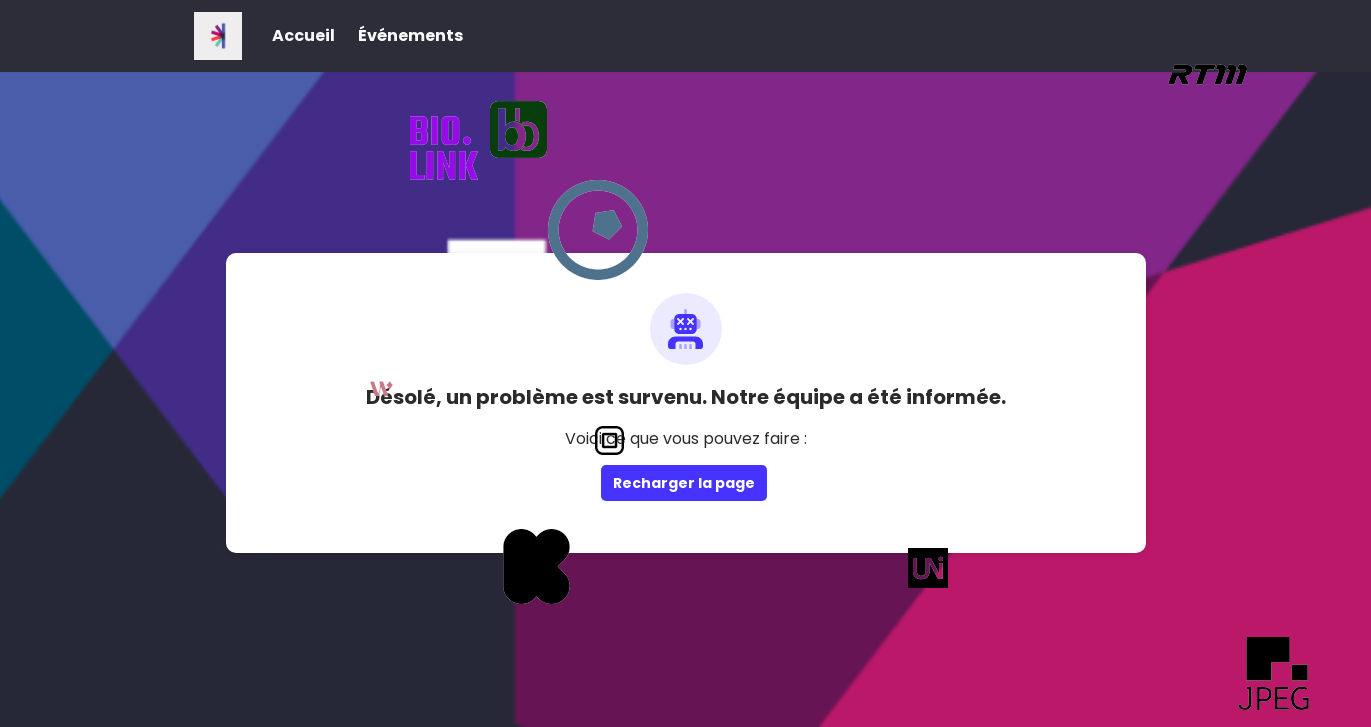 Image resolution: width=1371 pixels, height=727 pixels. What do you see at coordinates (928, 568) in the screenshot?
I see `unicode consortium logo` at bounding box center [928, 568].